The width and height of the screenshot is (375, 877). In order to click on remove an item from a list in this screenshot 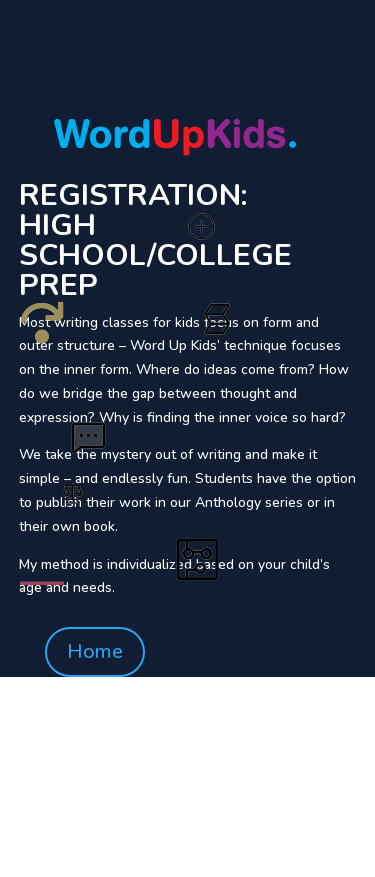, I will do `click(42, 585)`.